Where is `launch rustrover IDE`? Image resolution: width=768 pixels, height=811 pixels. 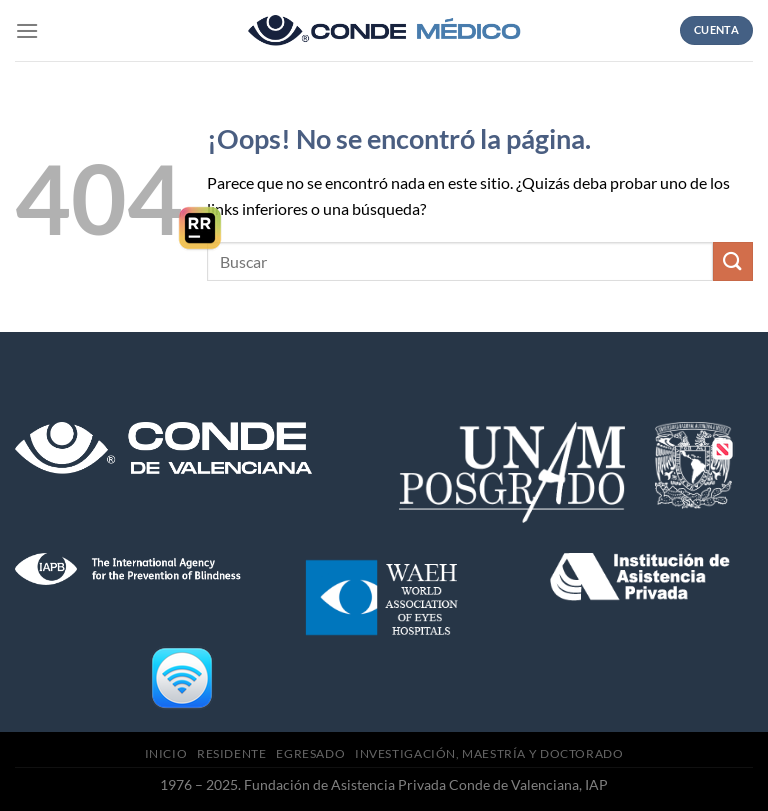
launch rustrover IDE is located at coordinates (200, 228).